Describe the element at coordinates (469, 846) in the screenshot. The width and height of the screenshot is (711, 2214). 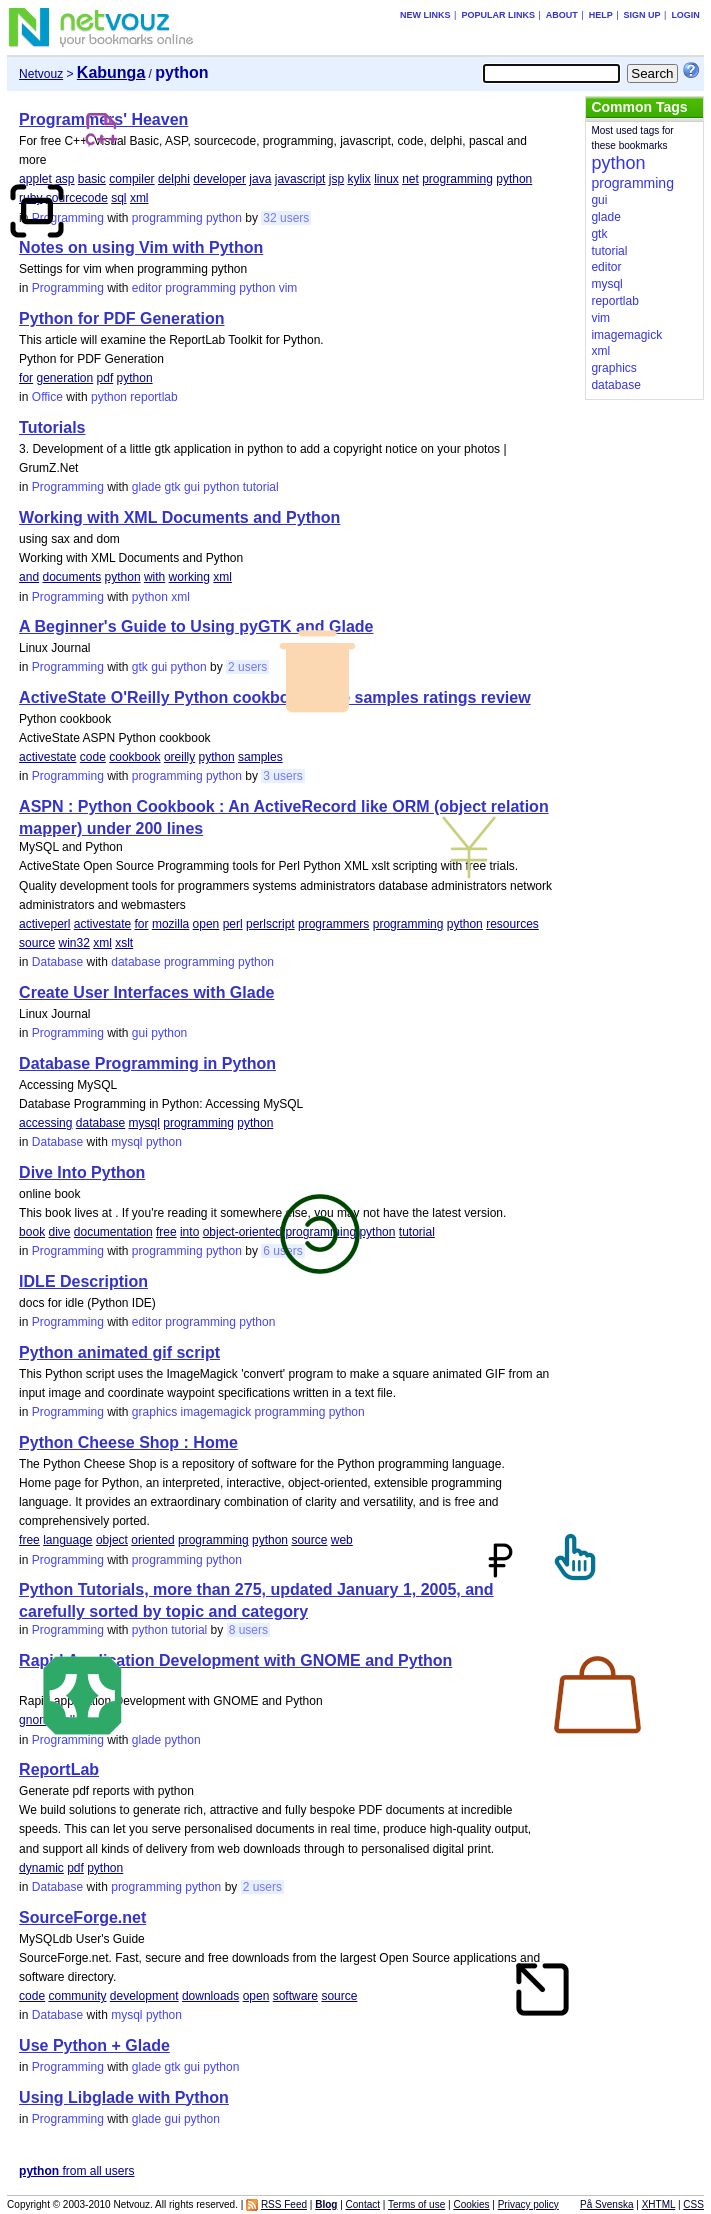
I see `view prices in japanese yen` at that location.